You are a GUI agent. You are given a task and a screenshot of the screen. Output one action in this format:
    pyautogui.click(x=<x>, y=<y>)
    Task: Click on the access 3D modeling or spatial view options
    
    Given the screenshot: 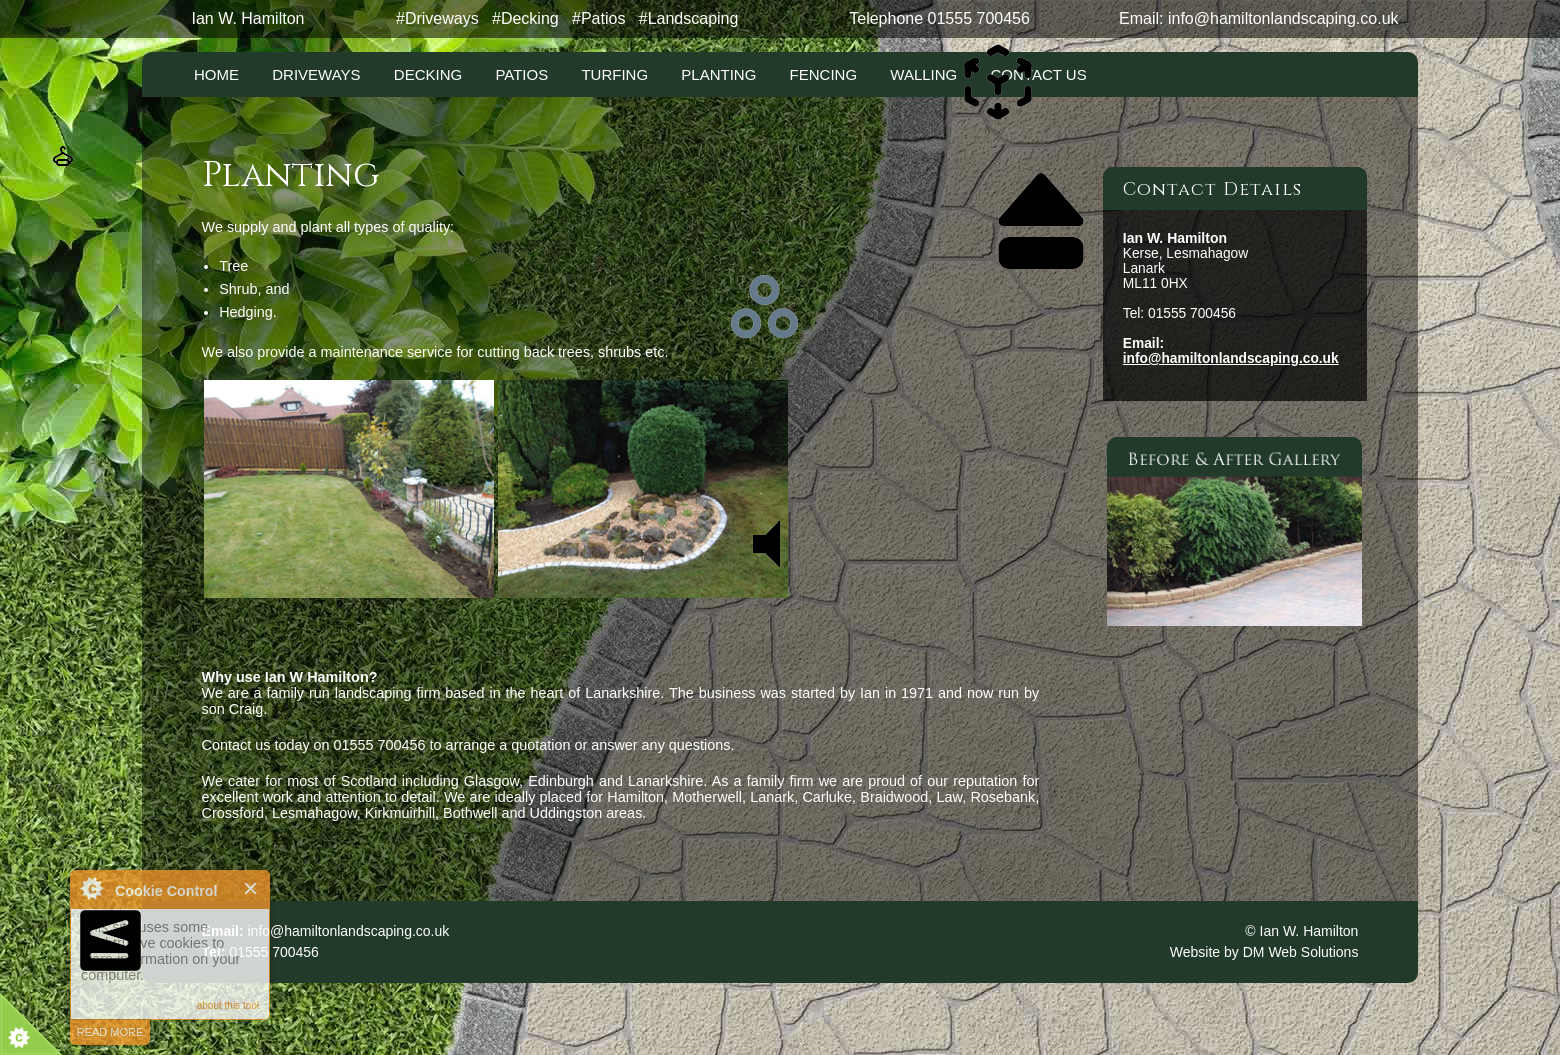 What is the action you would take?
    pyautogui.click(x=998, y=82)
    